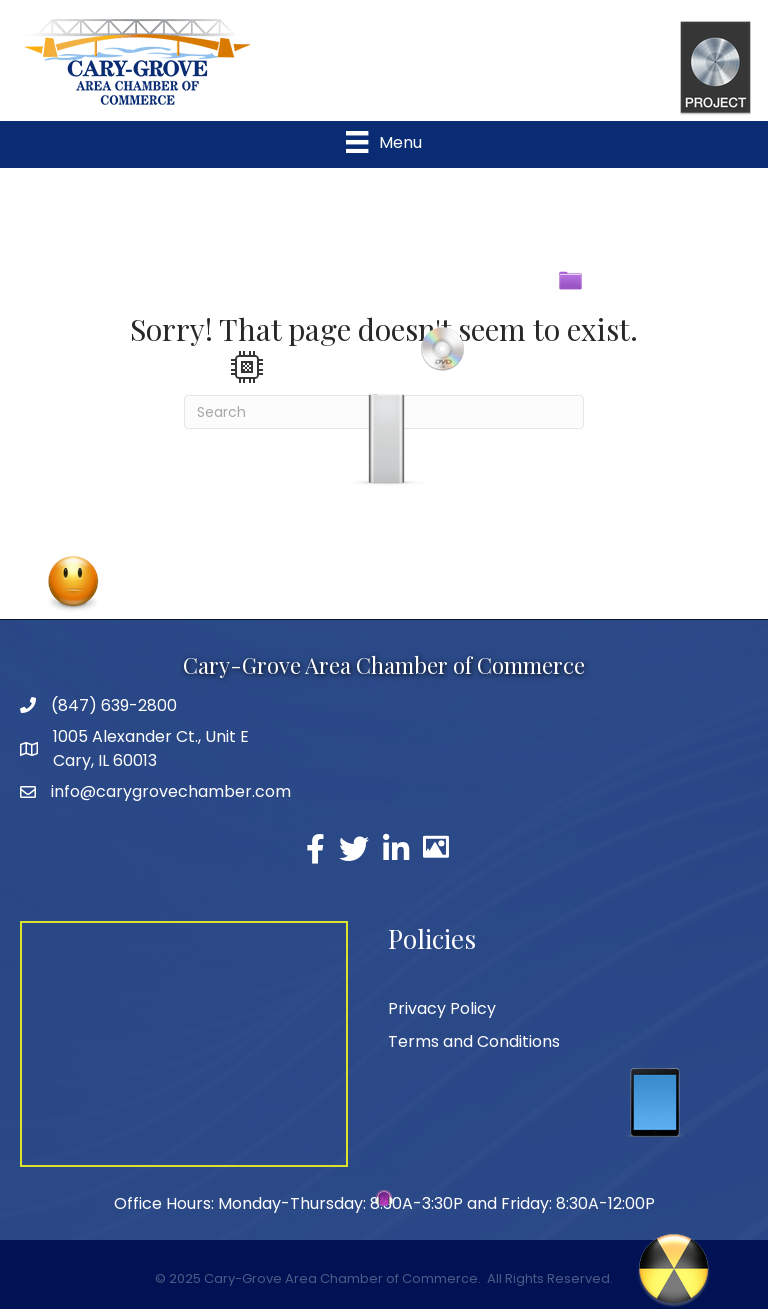 The width and height of the screenshot is (768, 1309). What do you see at coordinates (73, 583) in the screenshot?
I see `indicates a neutral or indifferent reaction` at bounding box center [73, 583].